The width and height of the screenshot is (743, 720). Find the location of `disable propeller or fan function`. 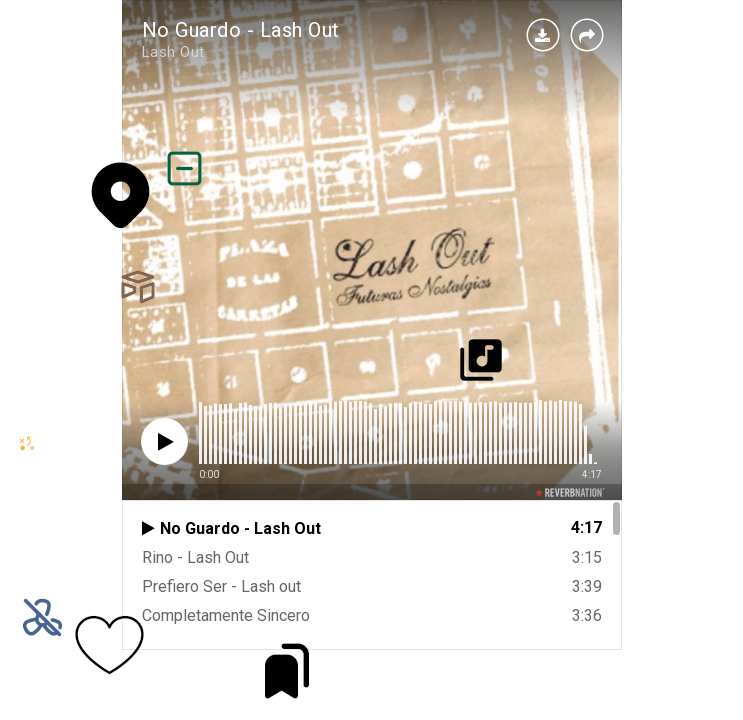

disable propeller or fan function is located at coordinates (42, 617).